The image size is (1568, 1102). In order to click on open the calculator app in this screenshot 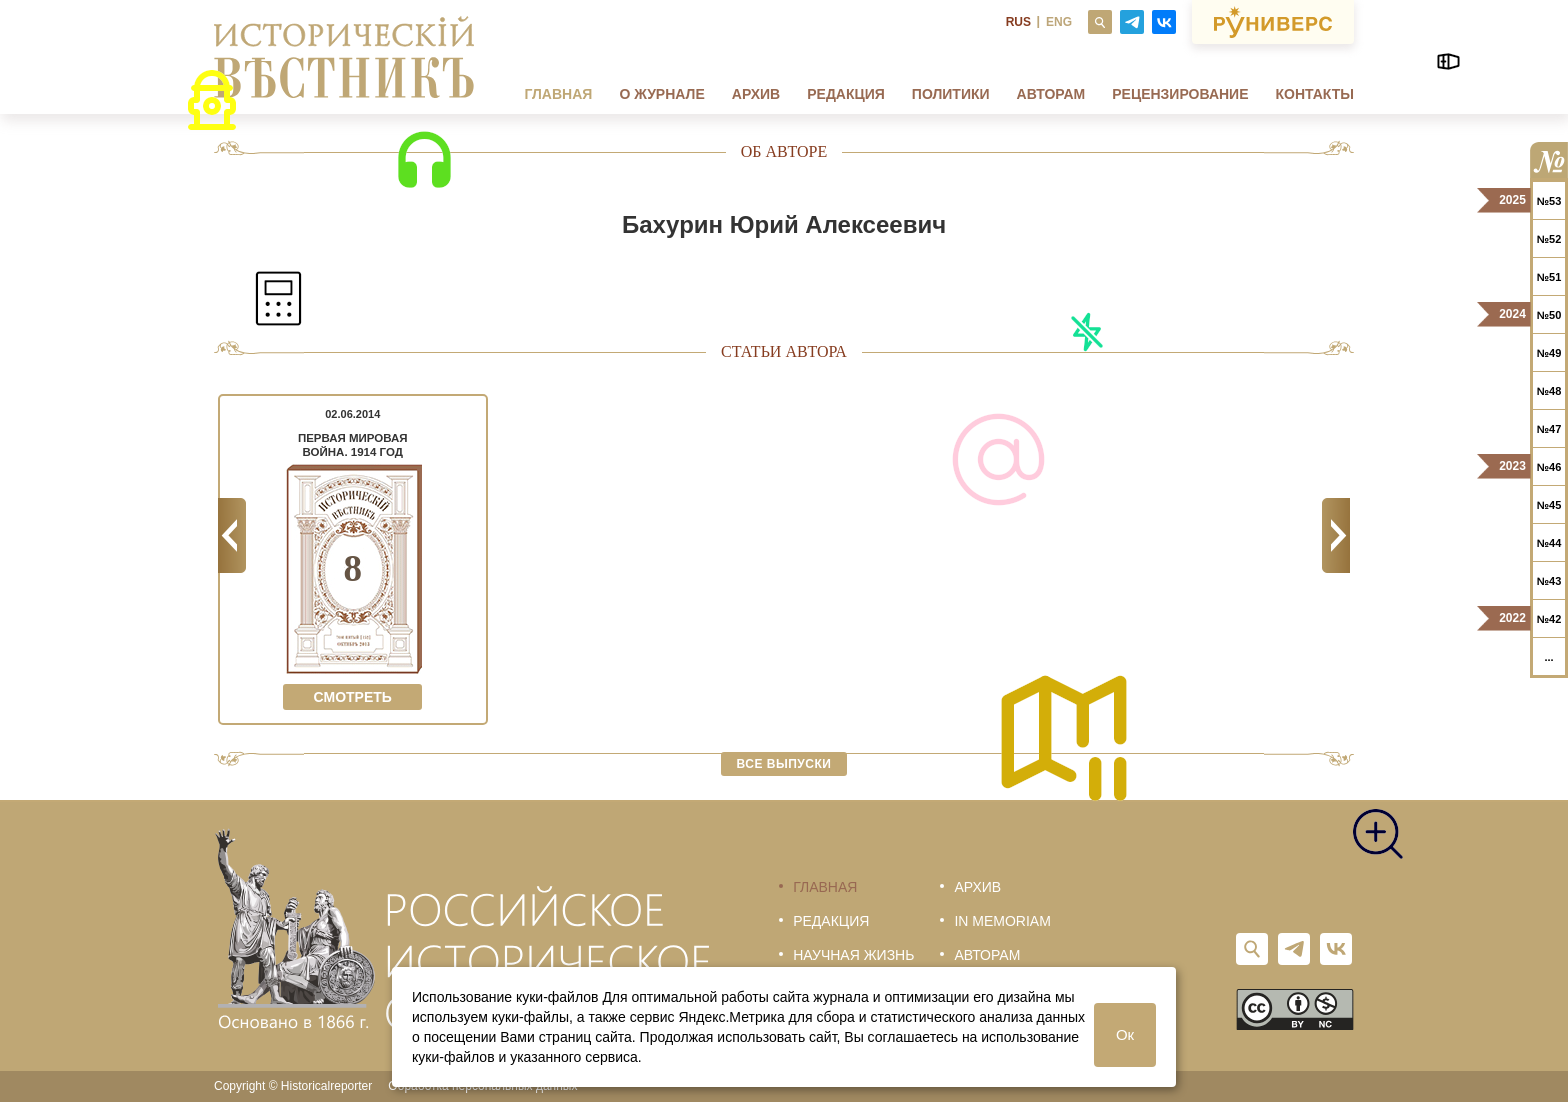, I will do `click(278, 298)`.